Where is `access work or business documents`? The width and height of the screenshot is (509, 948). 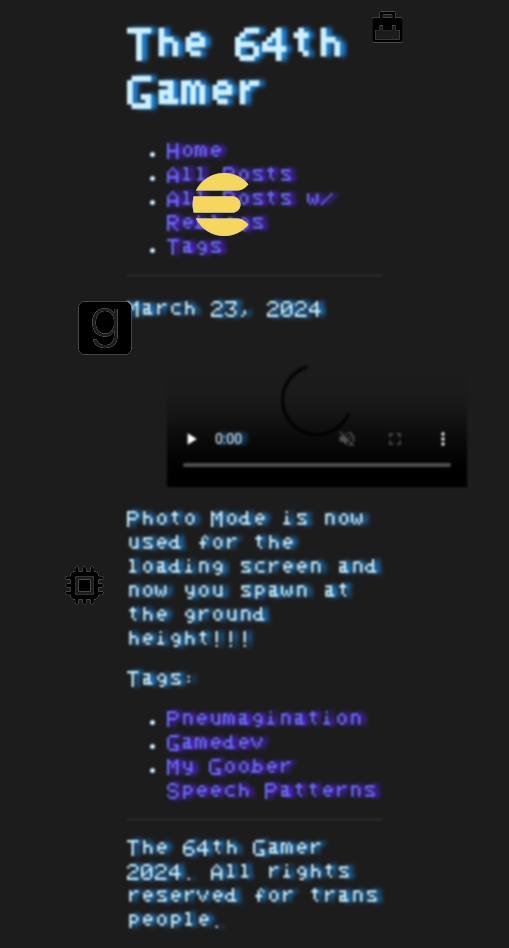
access work or business documents is located at coordinates (387, 28).